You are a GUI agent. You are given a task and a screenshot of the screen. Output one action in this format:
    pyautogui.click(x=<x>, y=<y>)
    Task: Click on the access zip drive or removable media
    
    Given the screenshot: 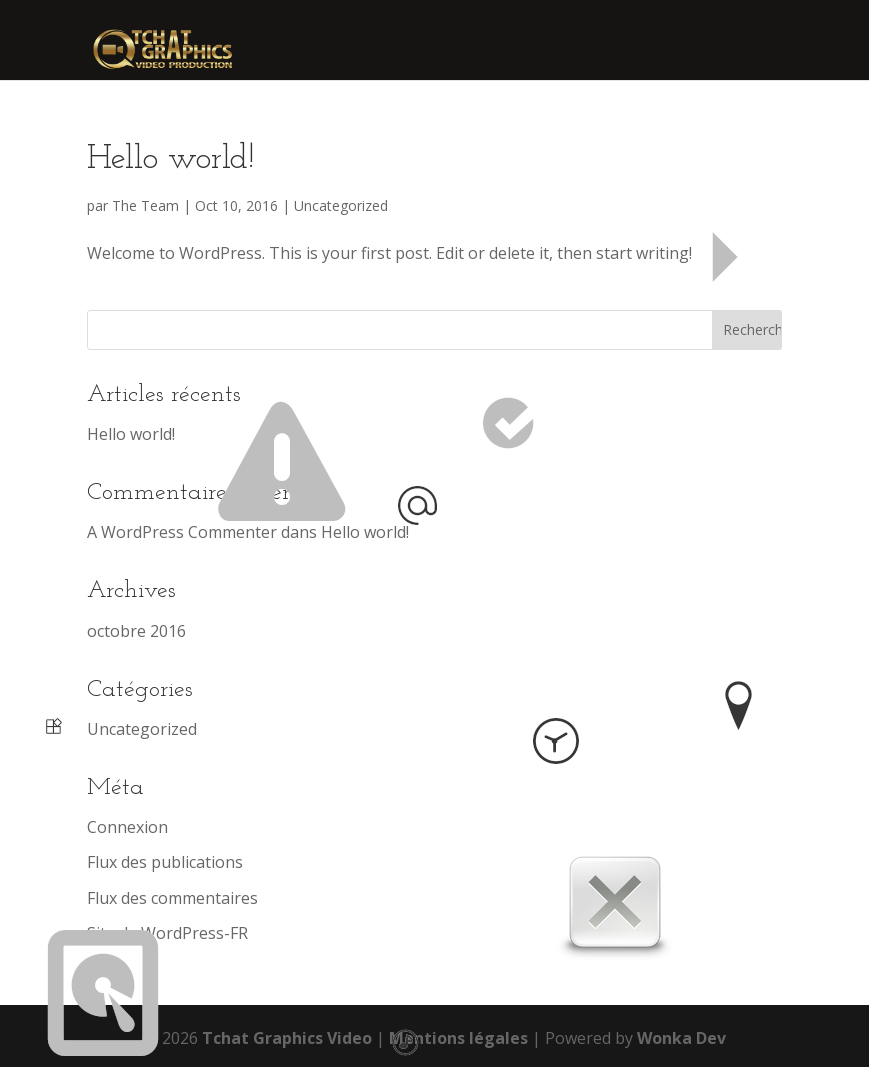 What is the action you would take?
    pyautogui.click(x=103, y=993)
    